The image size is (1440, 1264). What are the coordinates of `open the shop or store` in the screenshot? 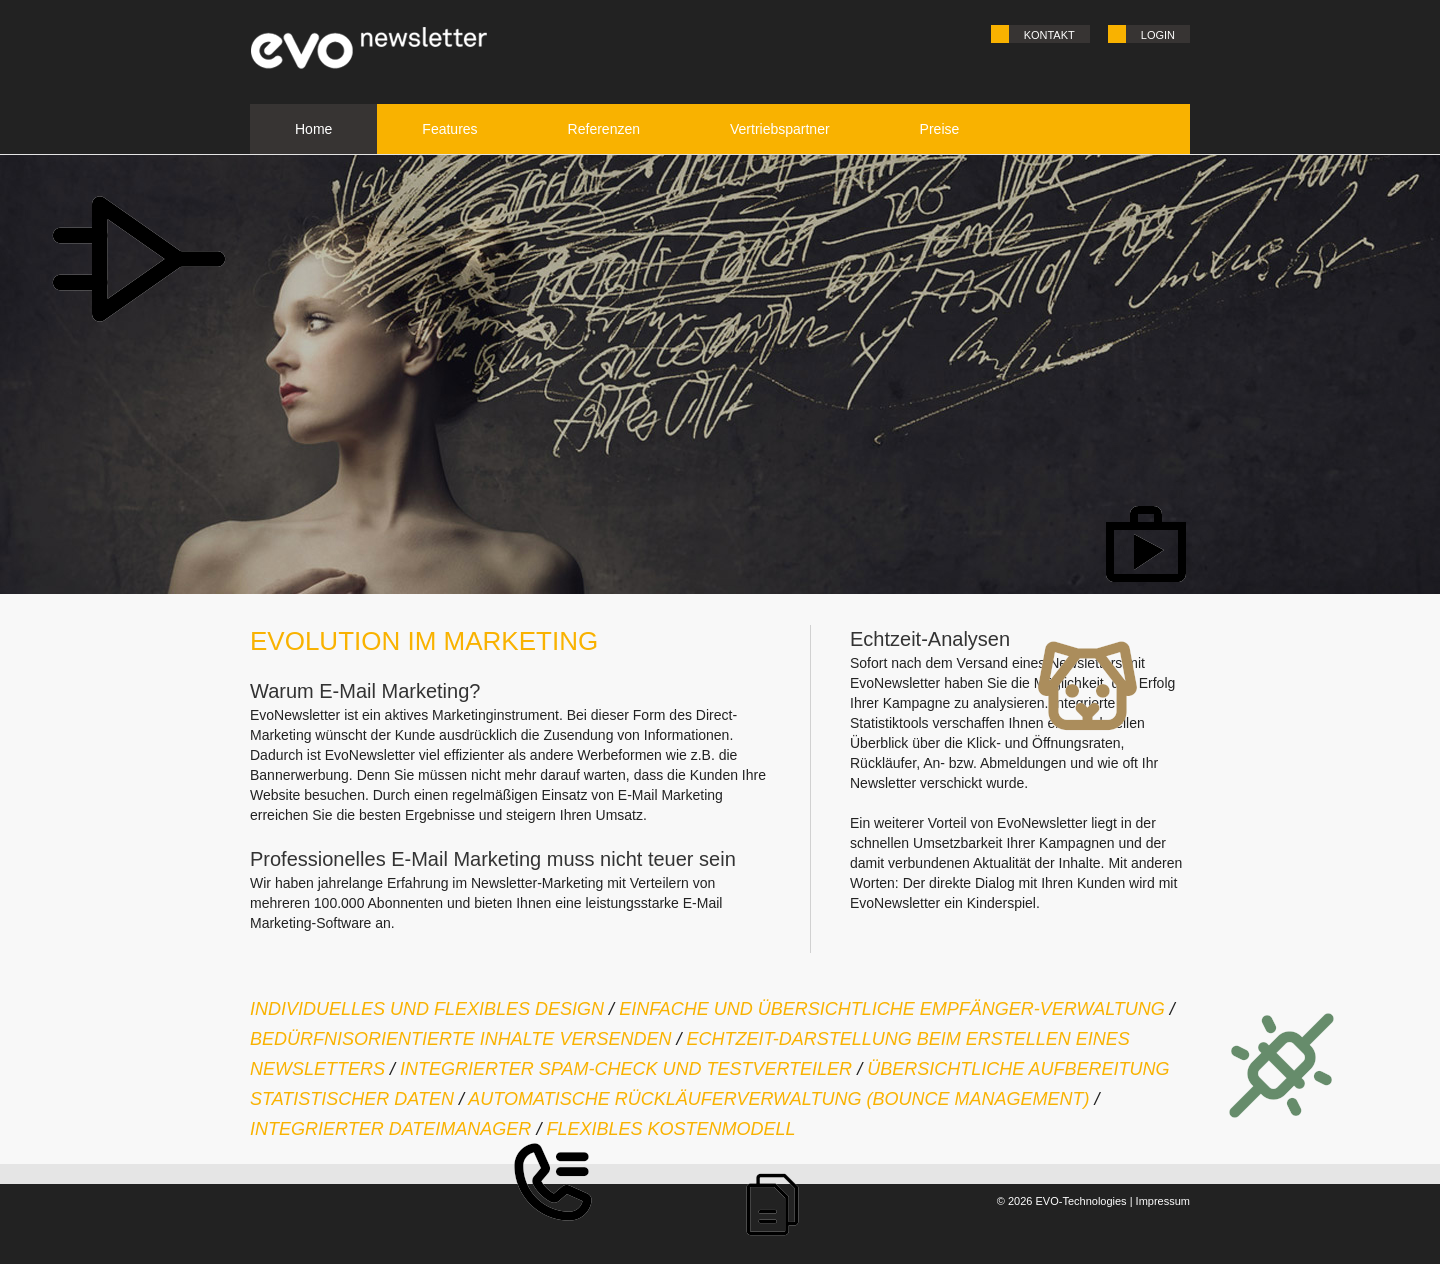 It's located at (1146, 546).